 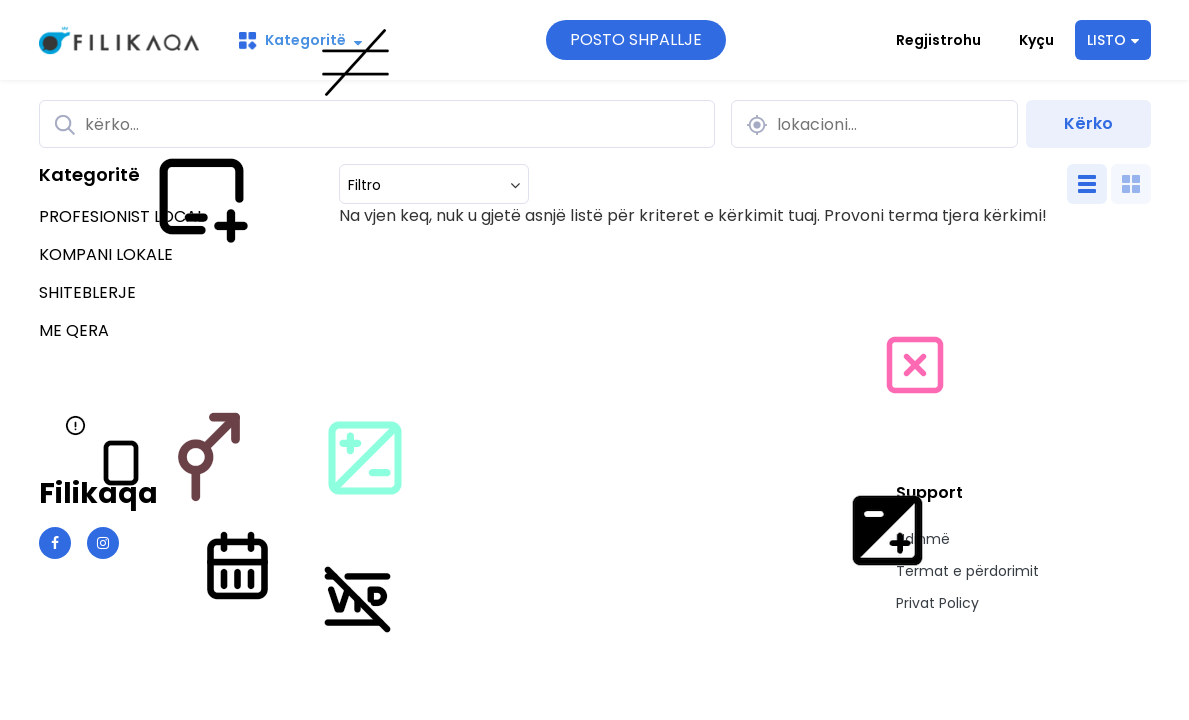 What do you see at coordinates (201, 196) in the screenshot?
I see `add a new iPad or tablet device` at bounding box center [201, 196].